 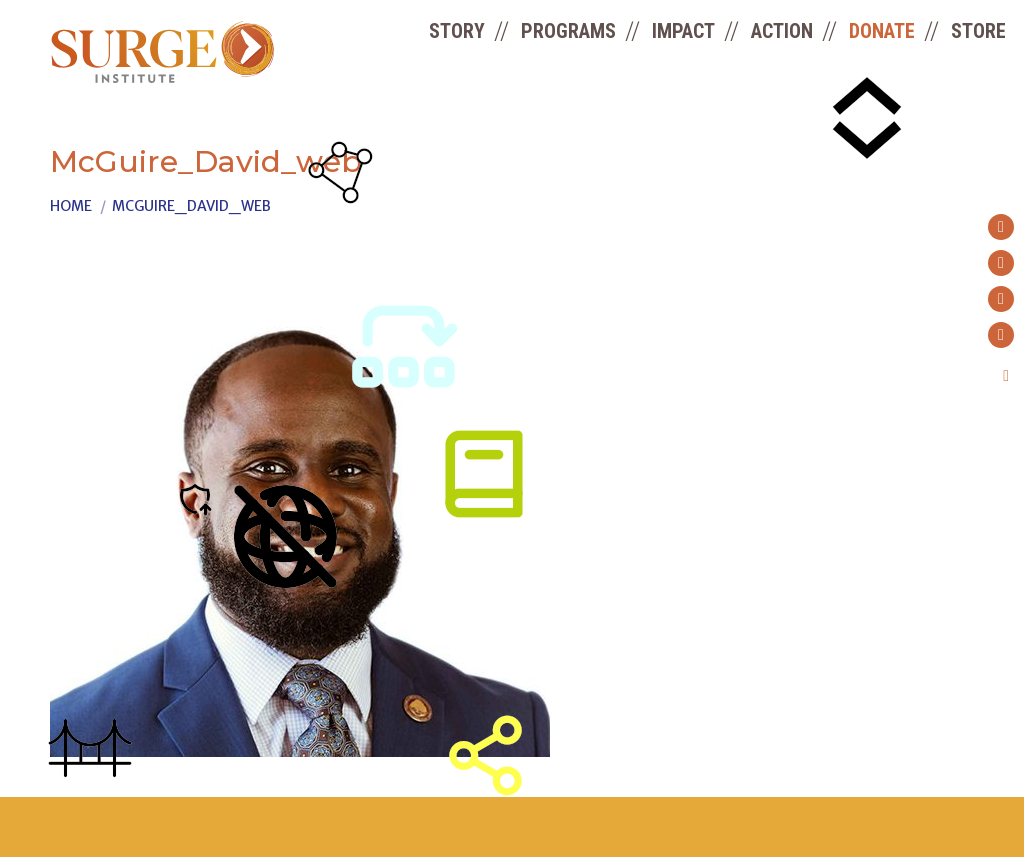 What do you see at coordinates (341, 172) in the screenshot?
I see `create a polygon shape or selection` at bounding box center [341, 172].